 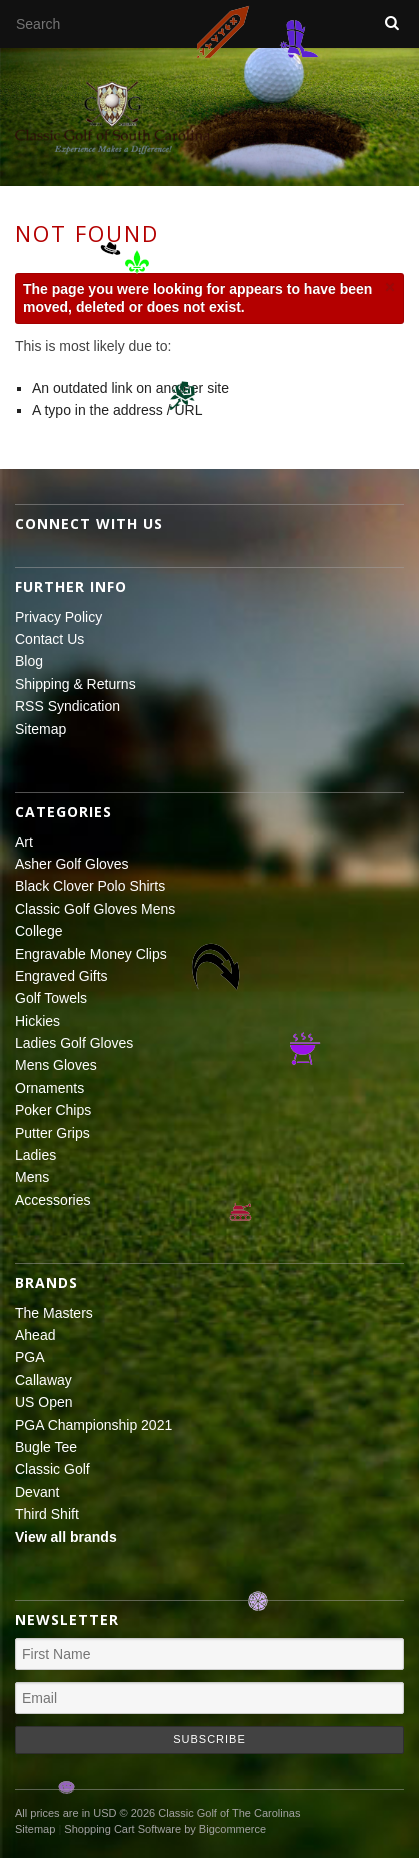 I want to click on browse outdoor cooking or grilling recipes, so click(x=304, y=1048).